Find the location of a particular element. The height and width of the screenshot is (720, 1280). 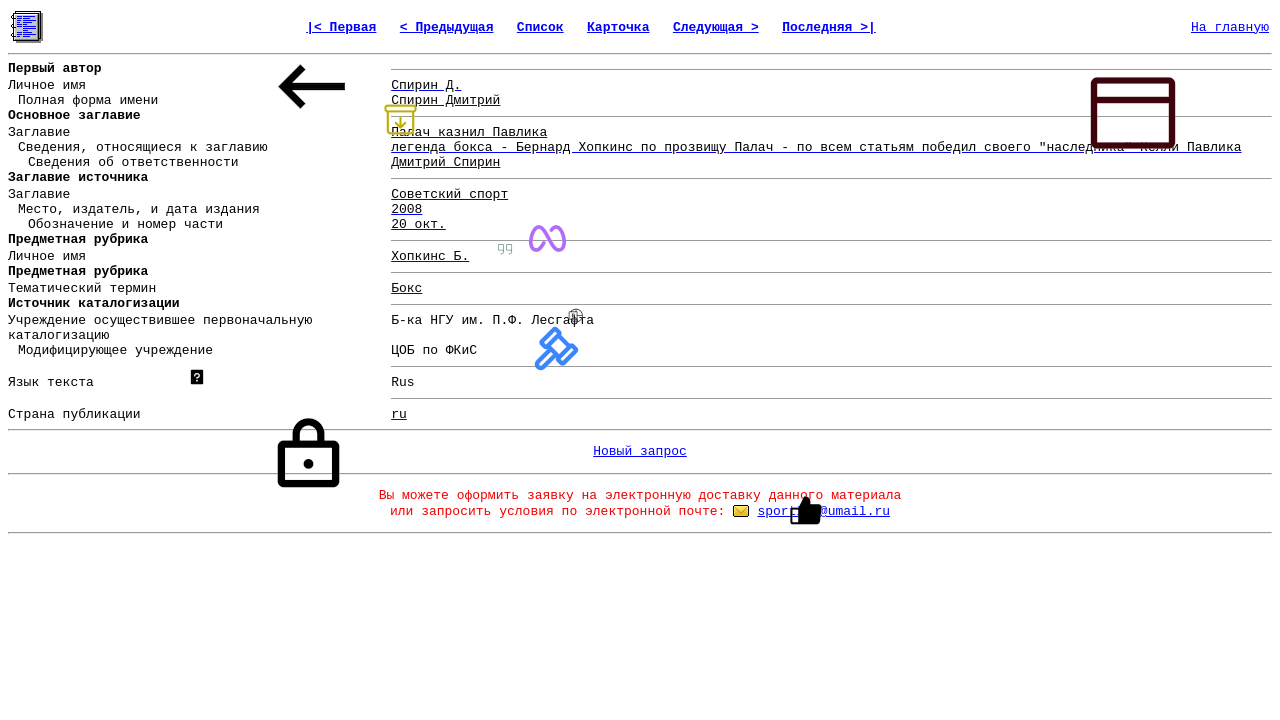

archive this item is located at coordinates (400, 119).